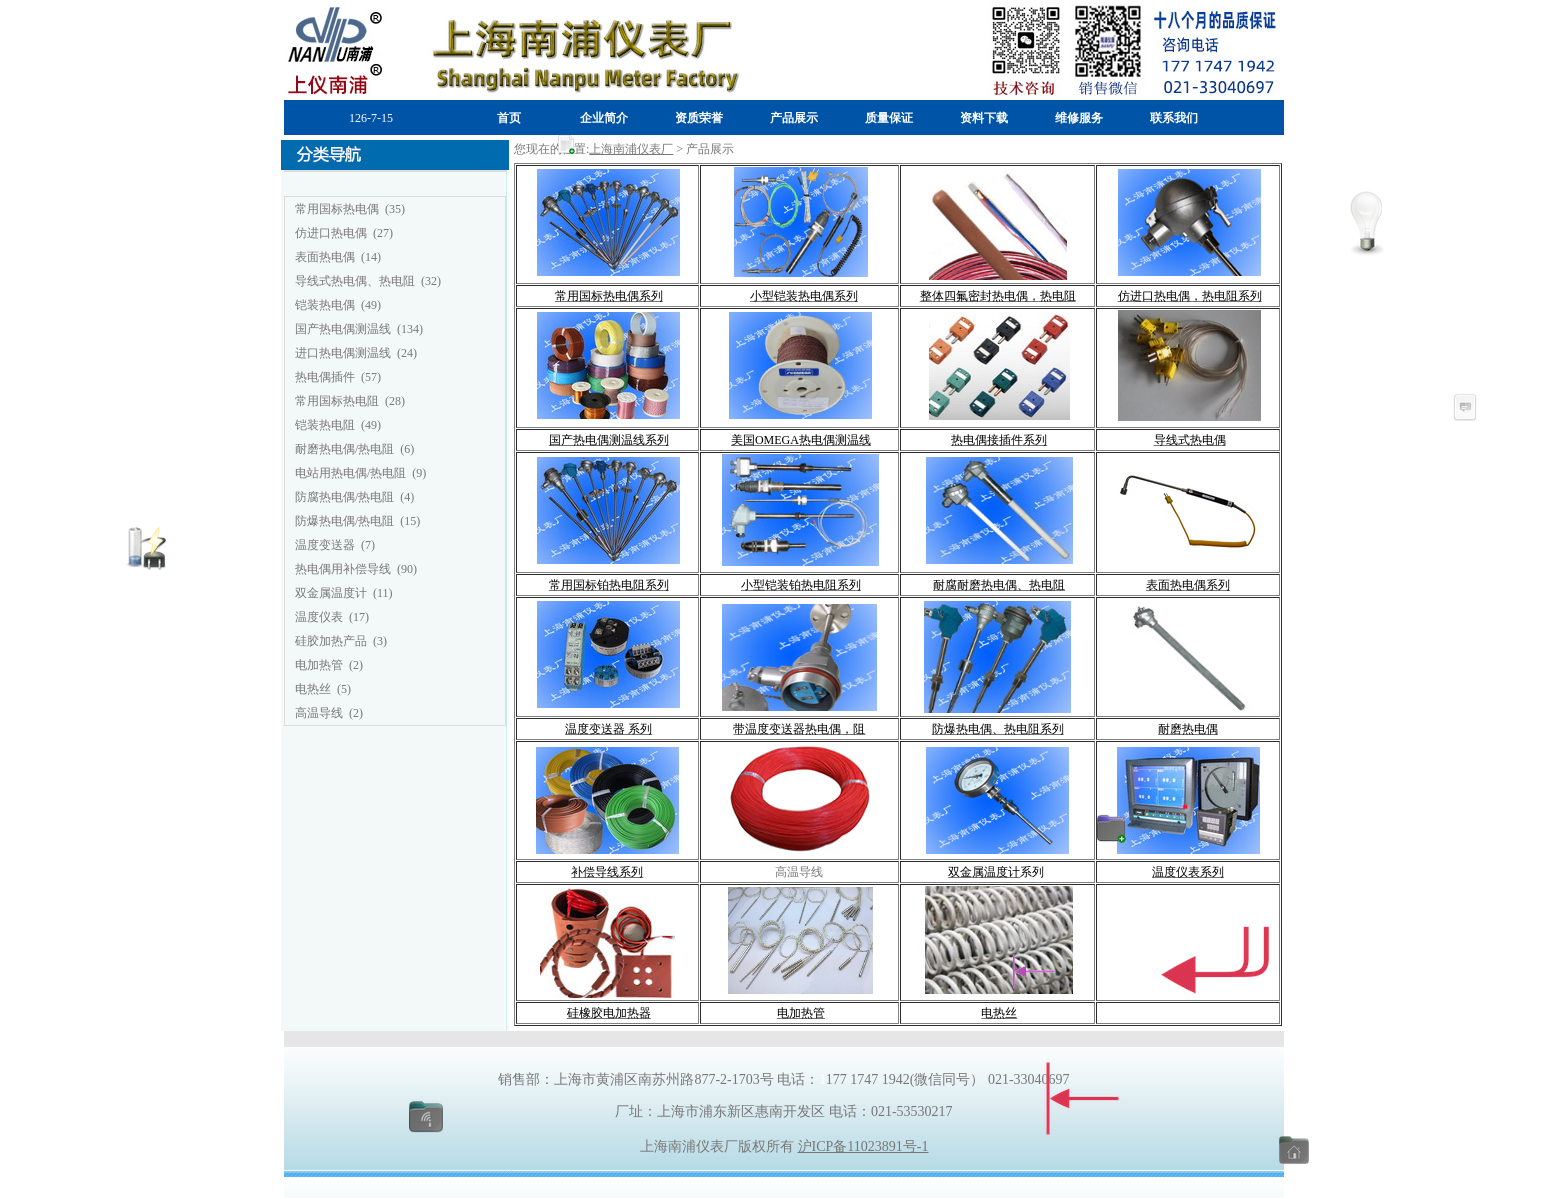 The width and height of the screenshot is (1568, 1198). I want to click on microdvd subtitle file, so click(1465, 407).